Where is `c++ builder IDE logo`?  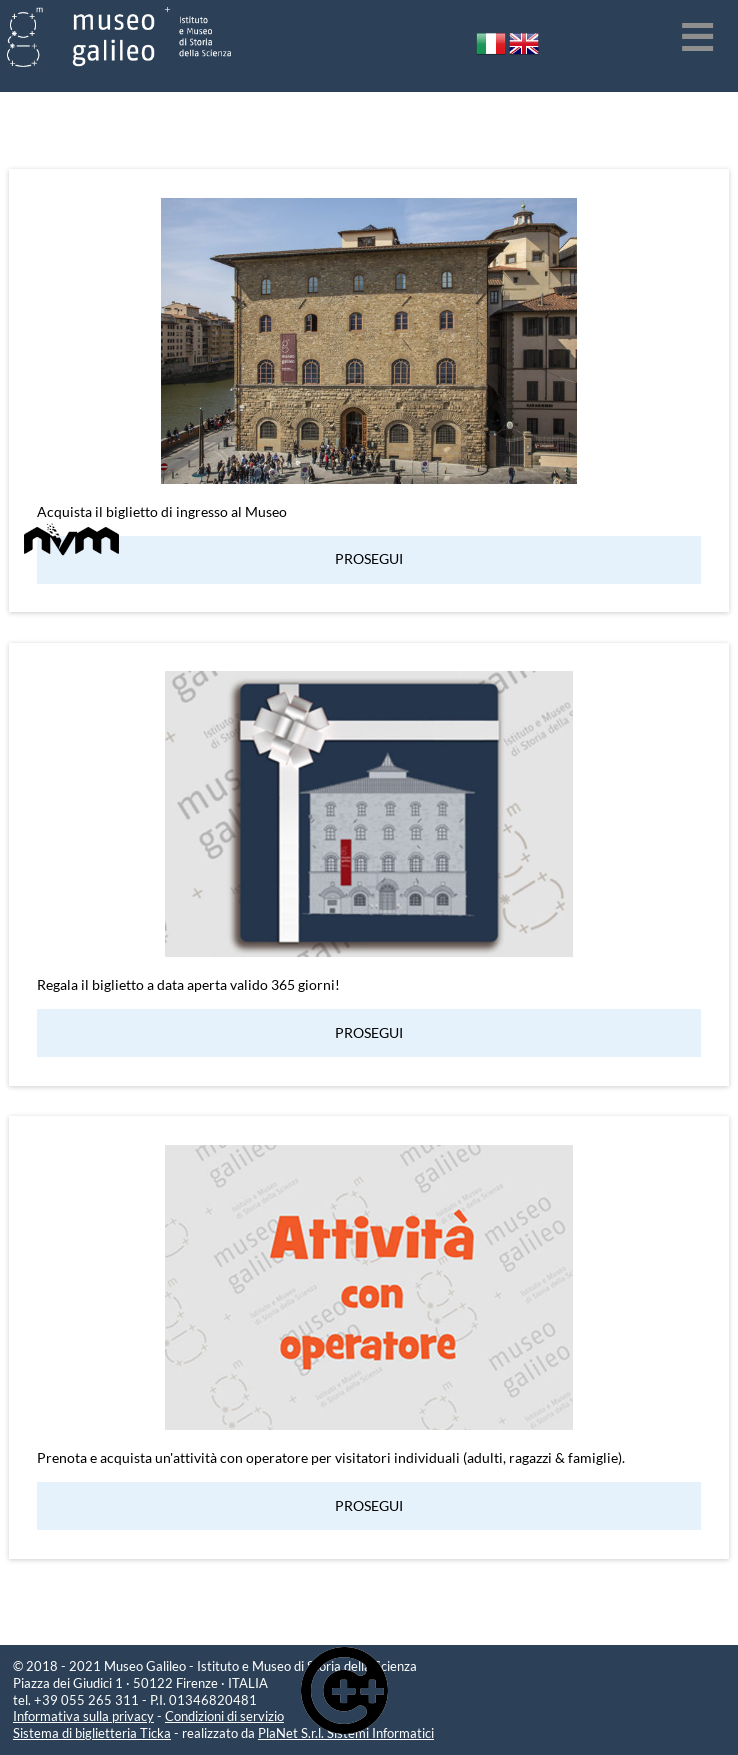 c++ builder IDE logo is located at coordinates (344, 1690).